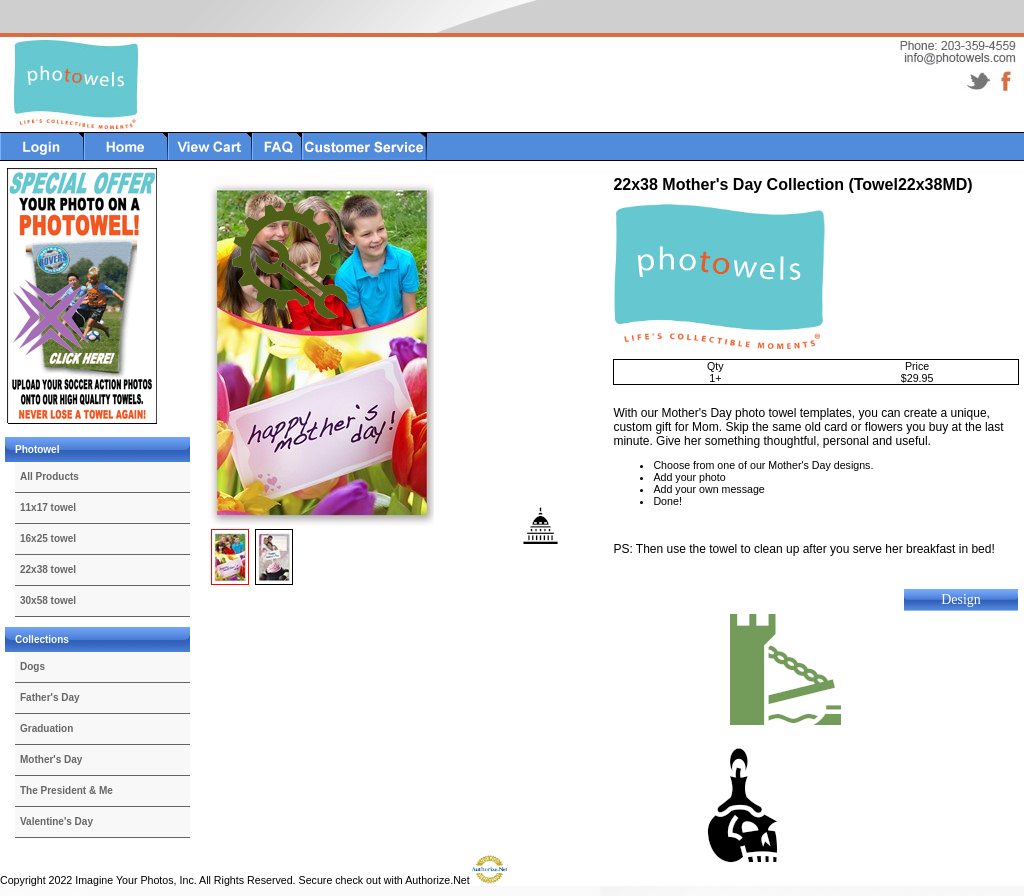  What do you see at coordinates (540, 525) in the screenshot?
I see `access government or legislative information` at bounding box center [540, 525].